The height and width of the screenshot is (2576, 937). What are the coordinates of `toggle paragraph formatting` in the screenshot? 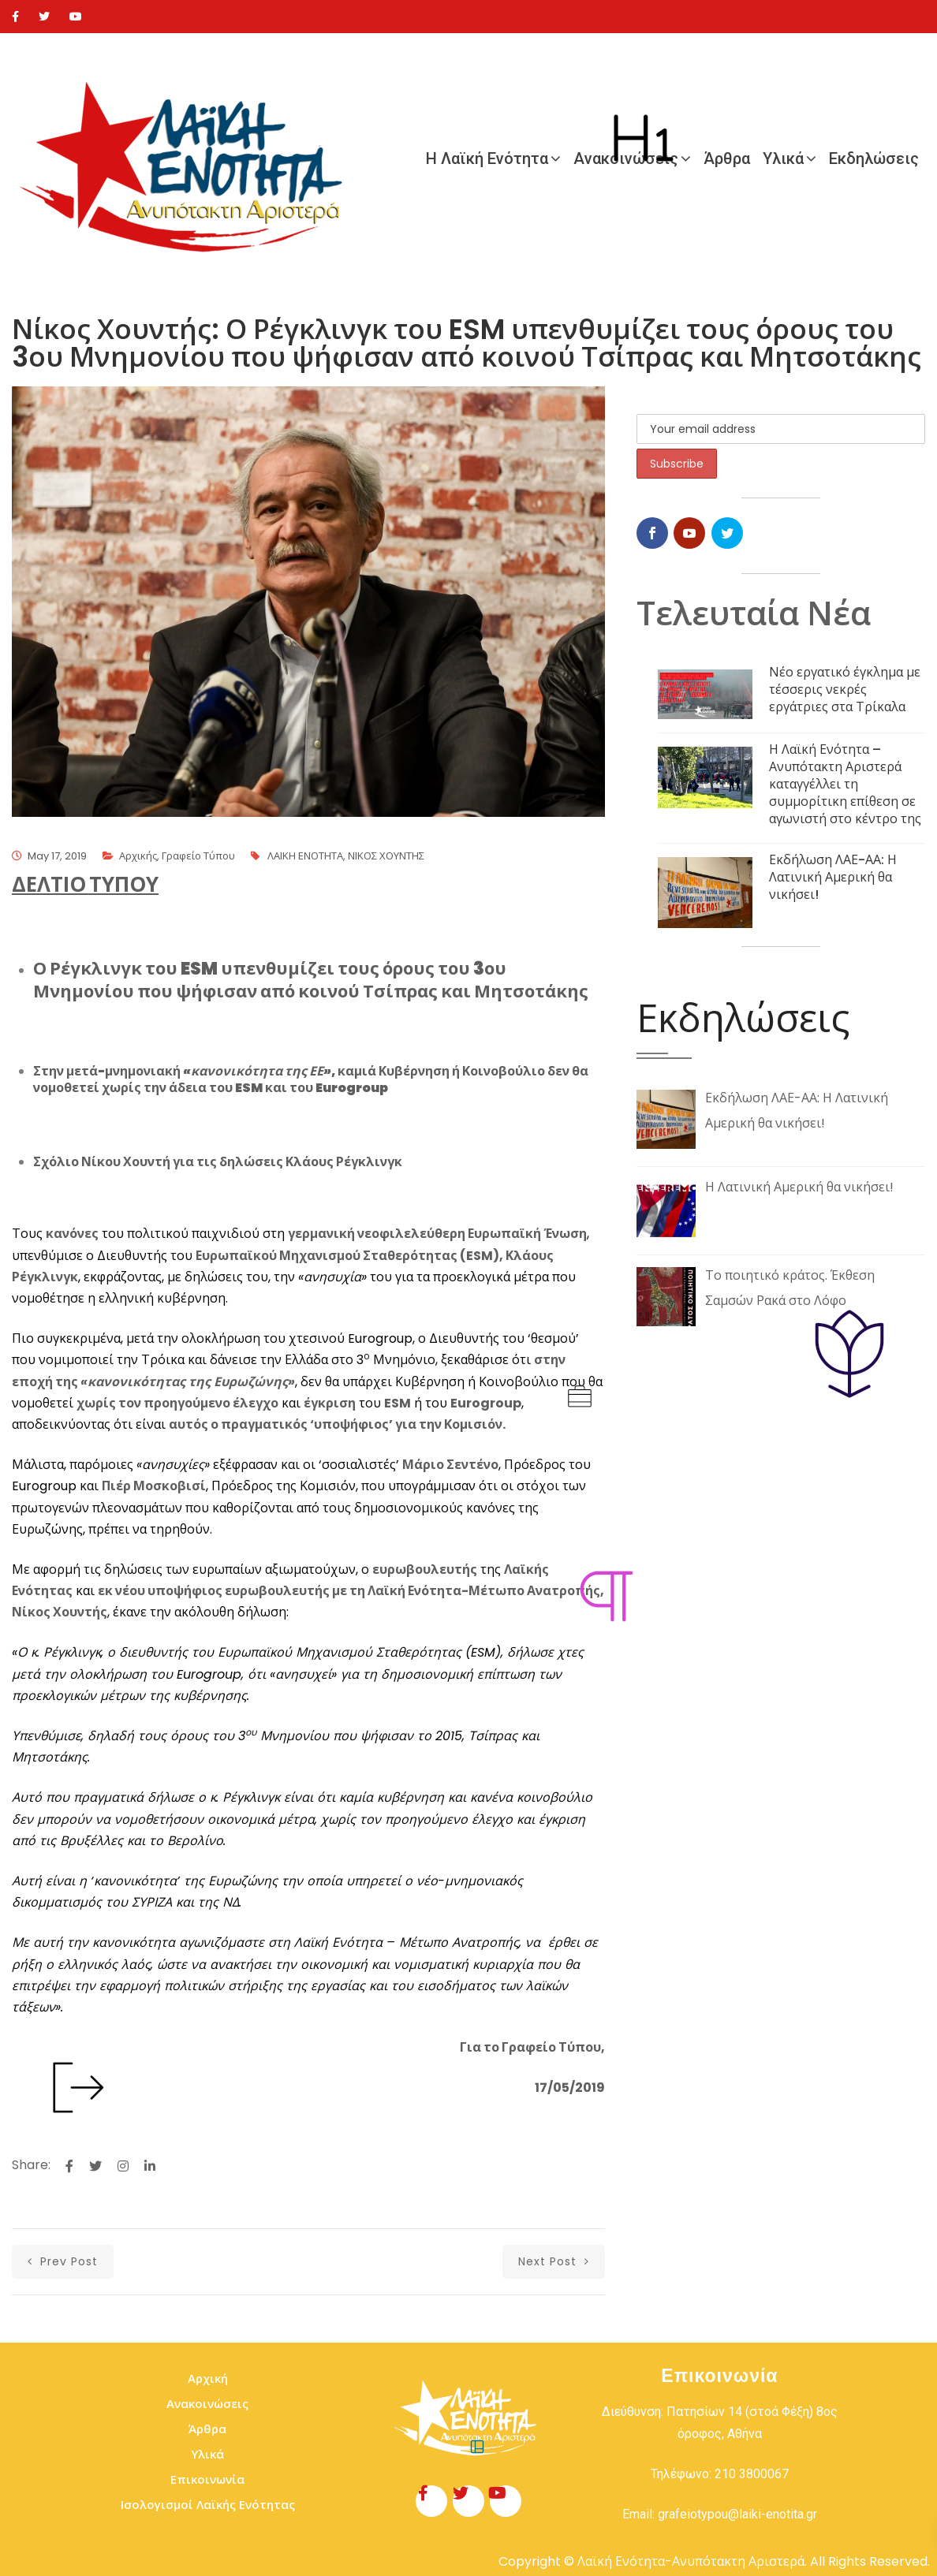 It's located at (607, 1596).